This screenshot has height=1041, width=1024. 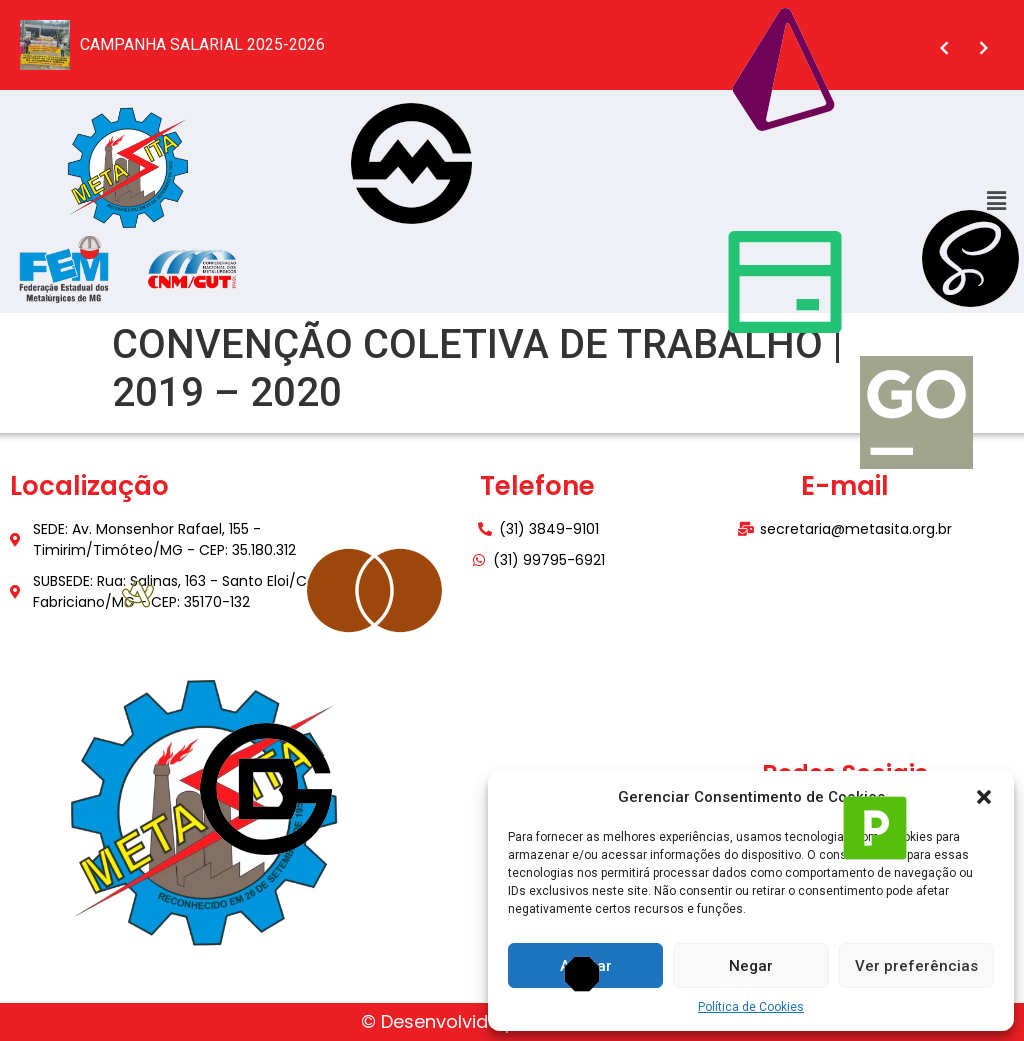 I want to click on open the Beijing Subway app, so click(x=266, y=789).